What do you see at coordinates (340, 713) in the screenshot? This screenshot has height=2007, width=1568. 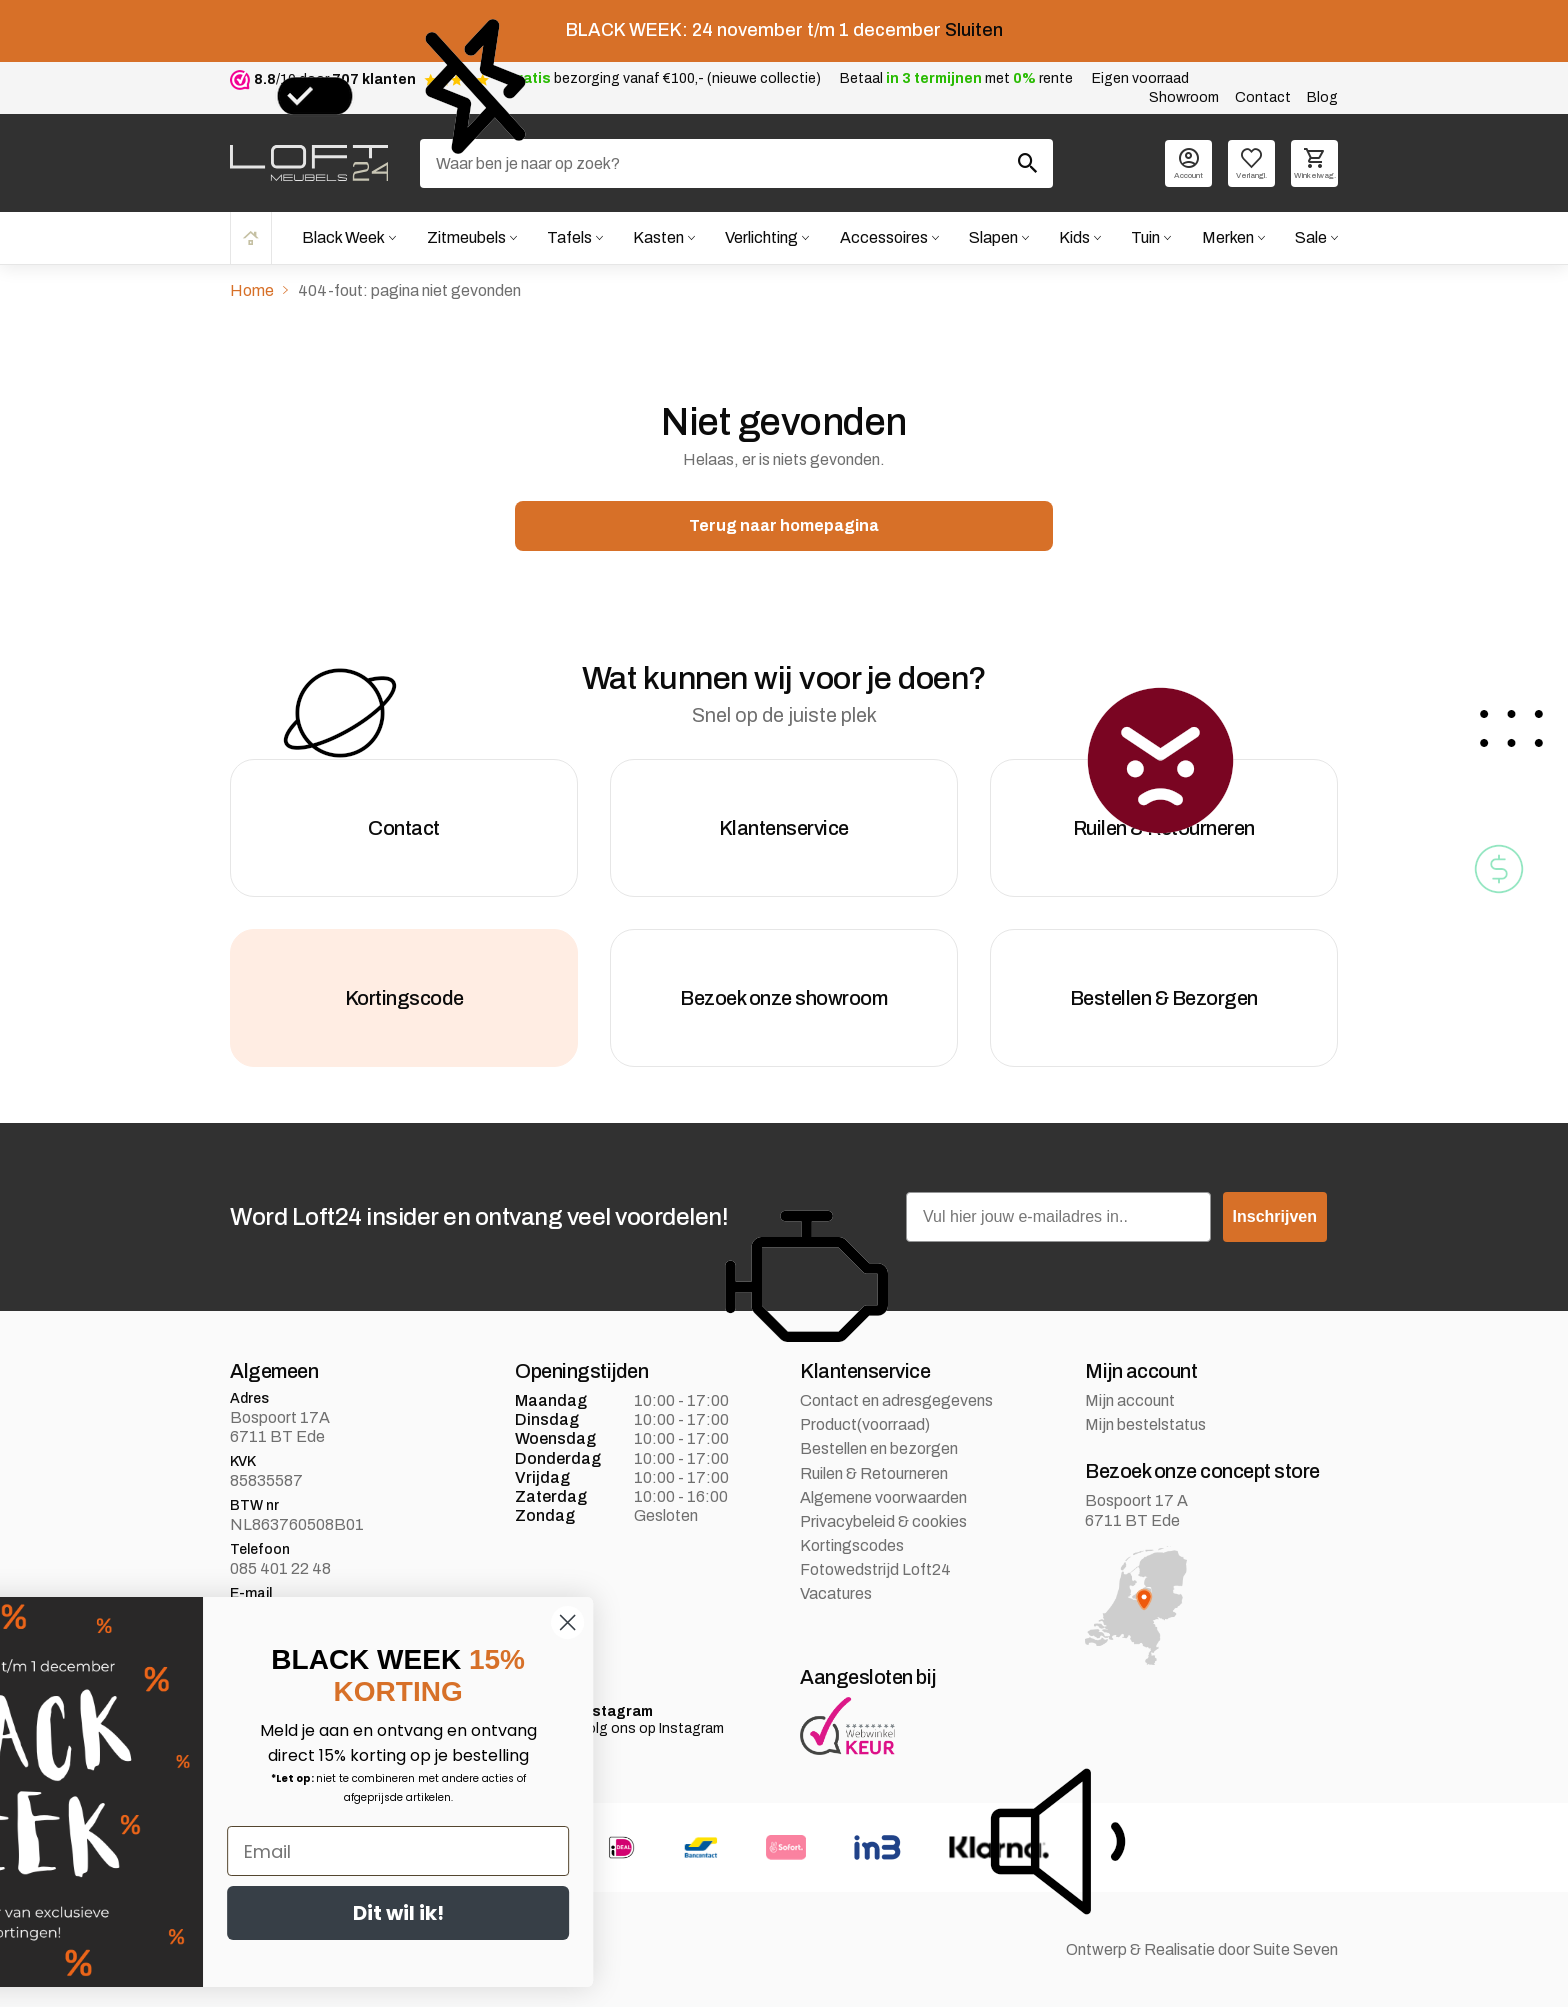 I see `explore global or worldwide content` at bounding box center [340, 713].